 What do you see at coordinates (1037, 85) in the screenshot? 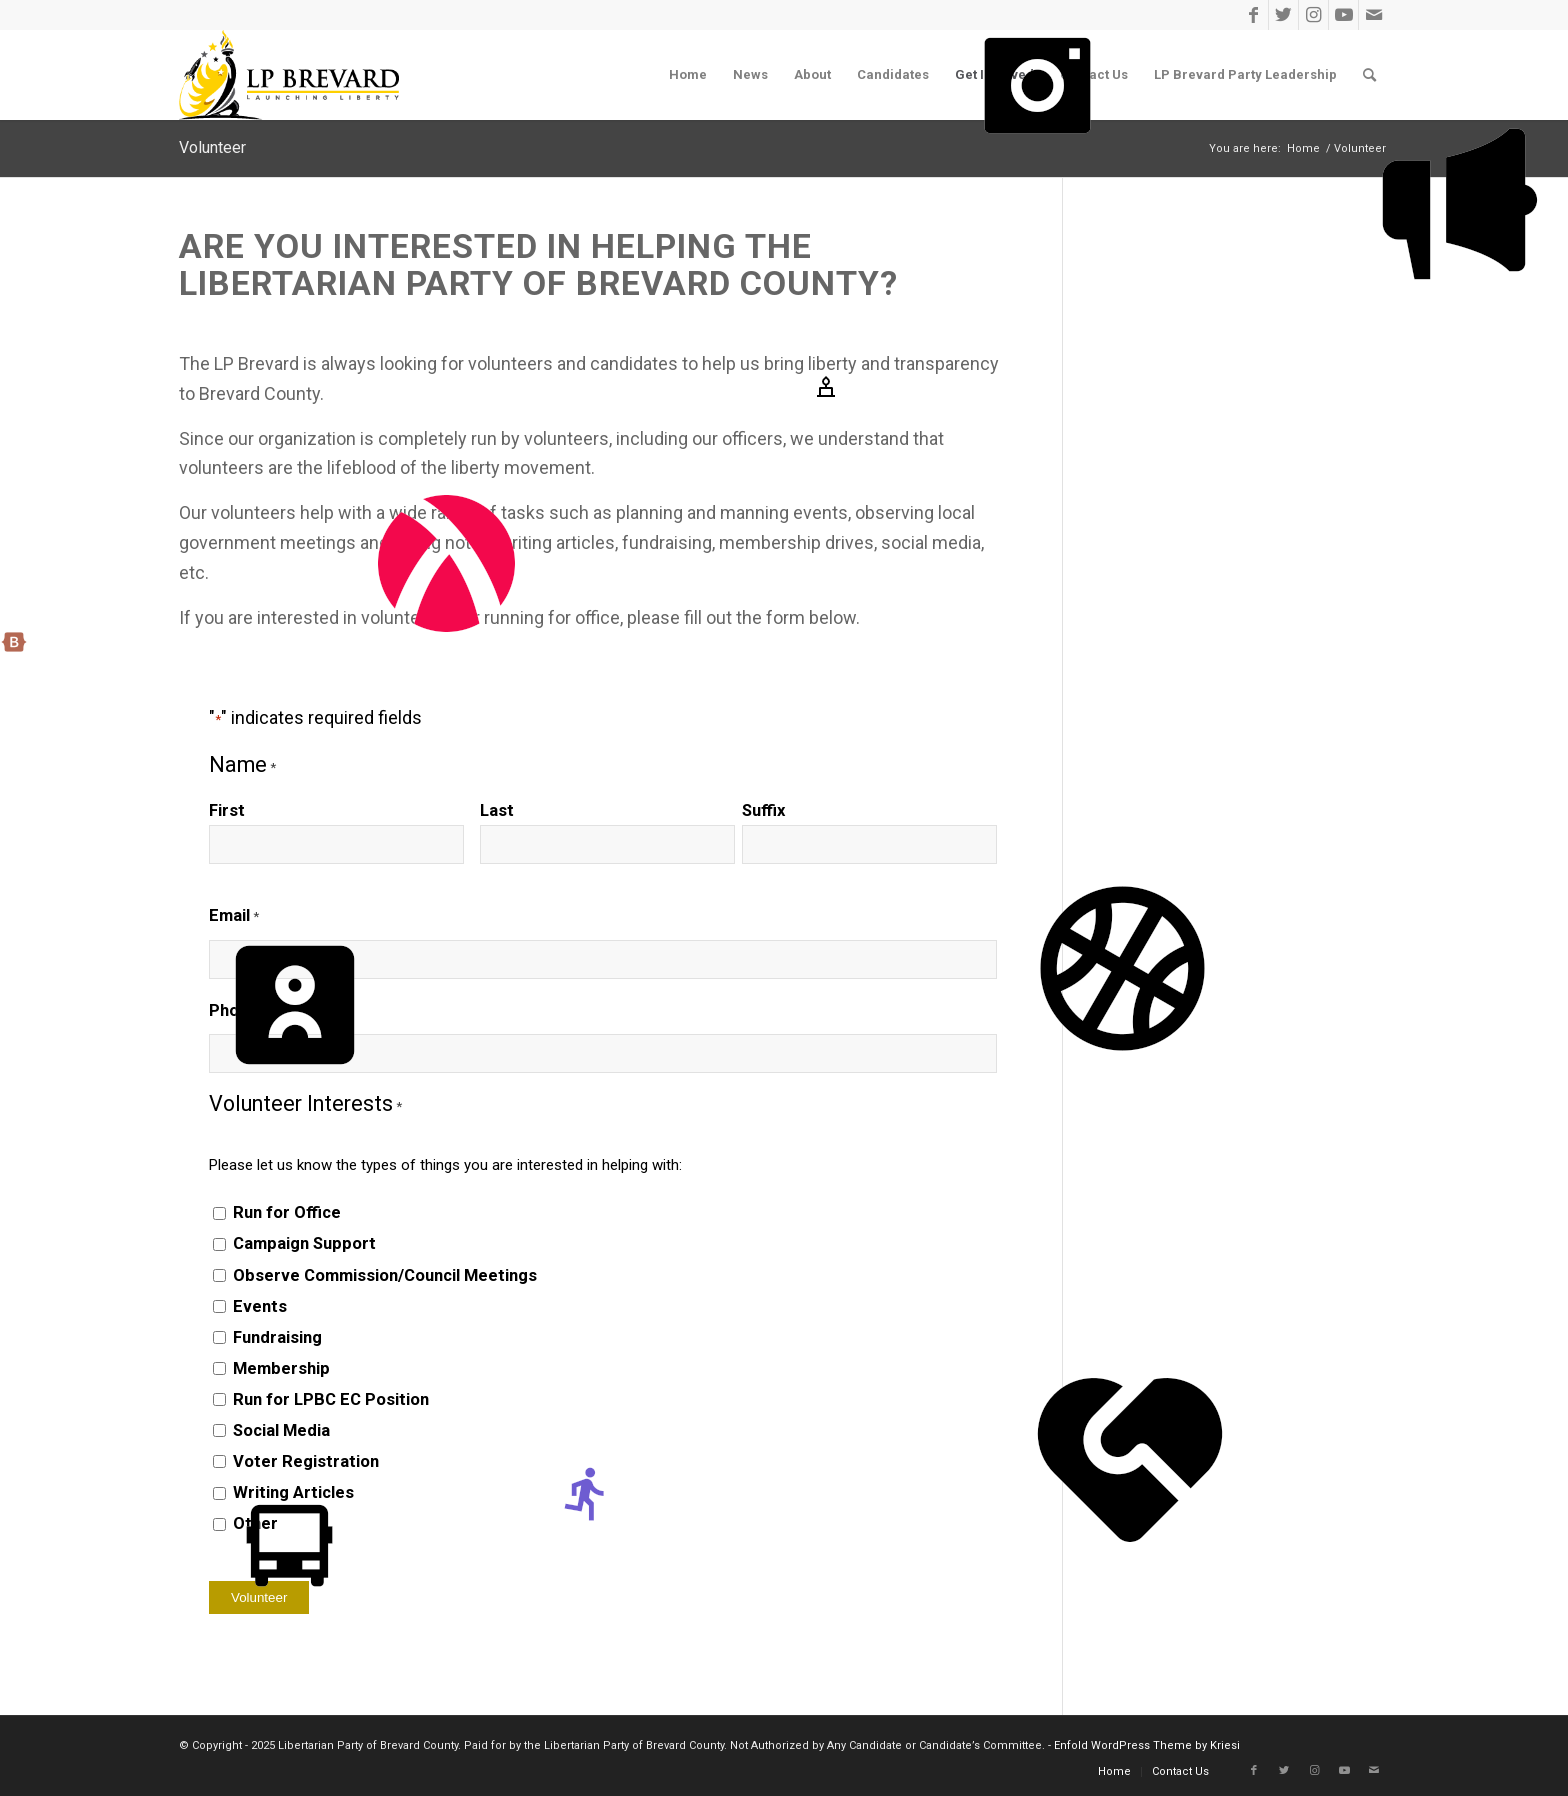
I see `open camera to take a photo` at bounding box center [1037, 85].